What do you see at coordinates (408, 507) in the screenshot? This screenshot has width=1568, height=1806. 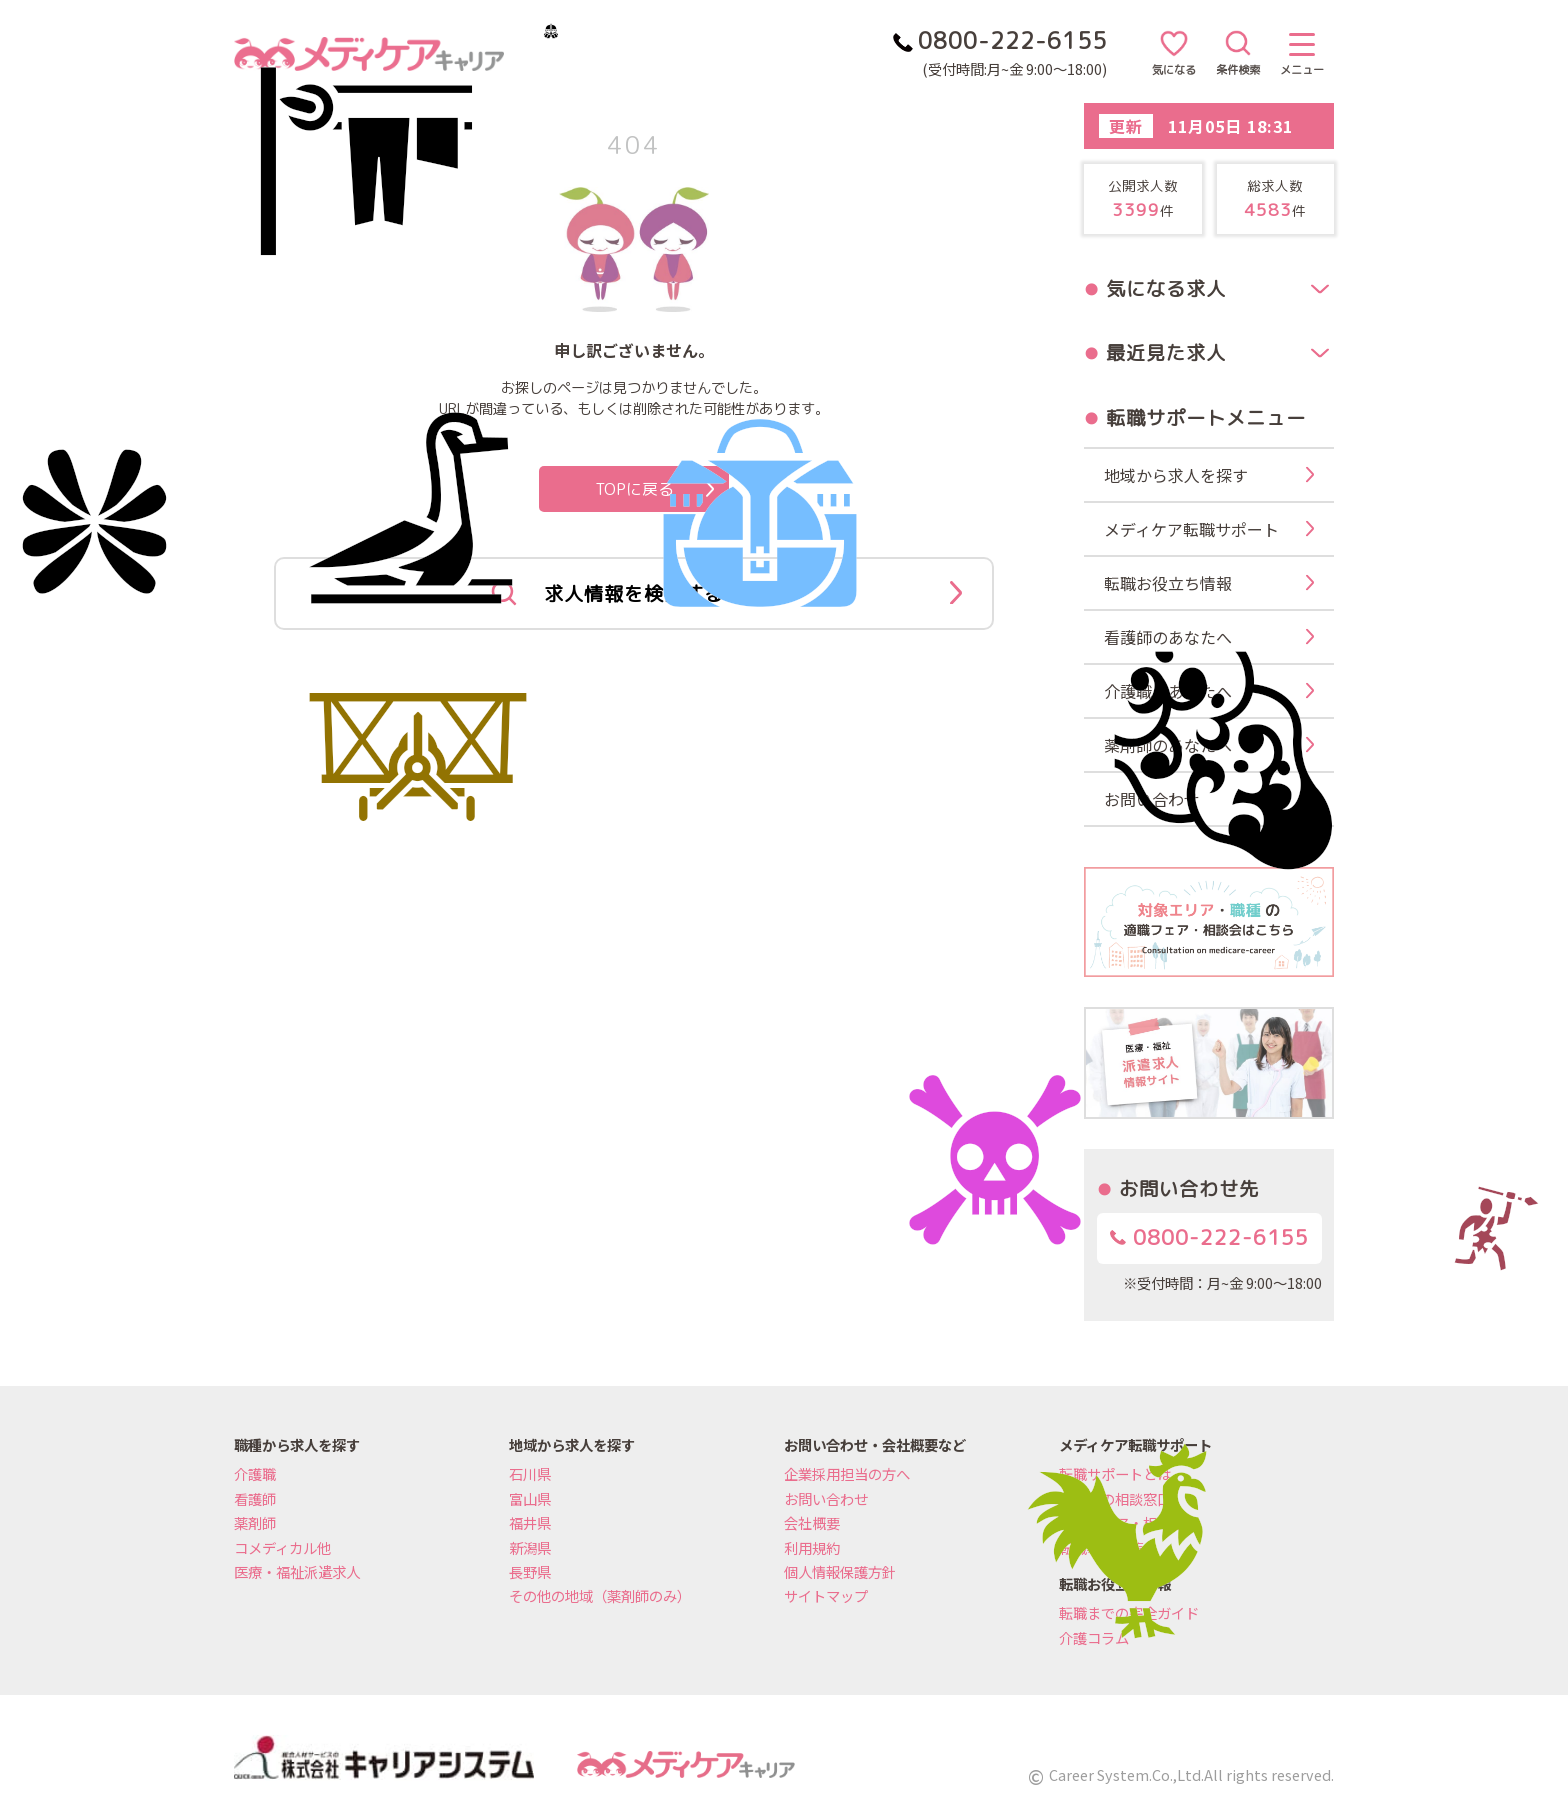 I see `canadian goose character or wildlife element` at bounding box center [408, 507].